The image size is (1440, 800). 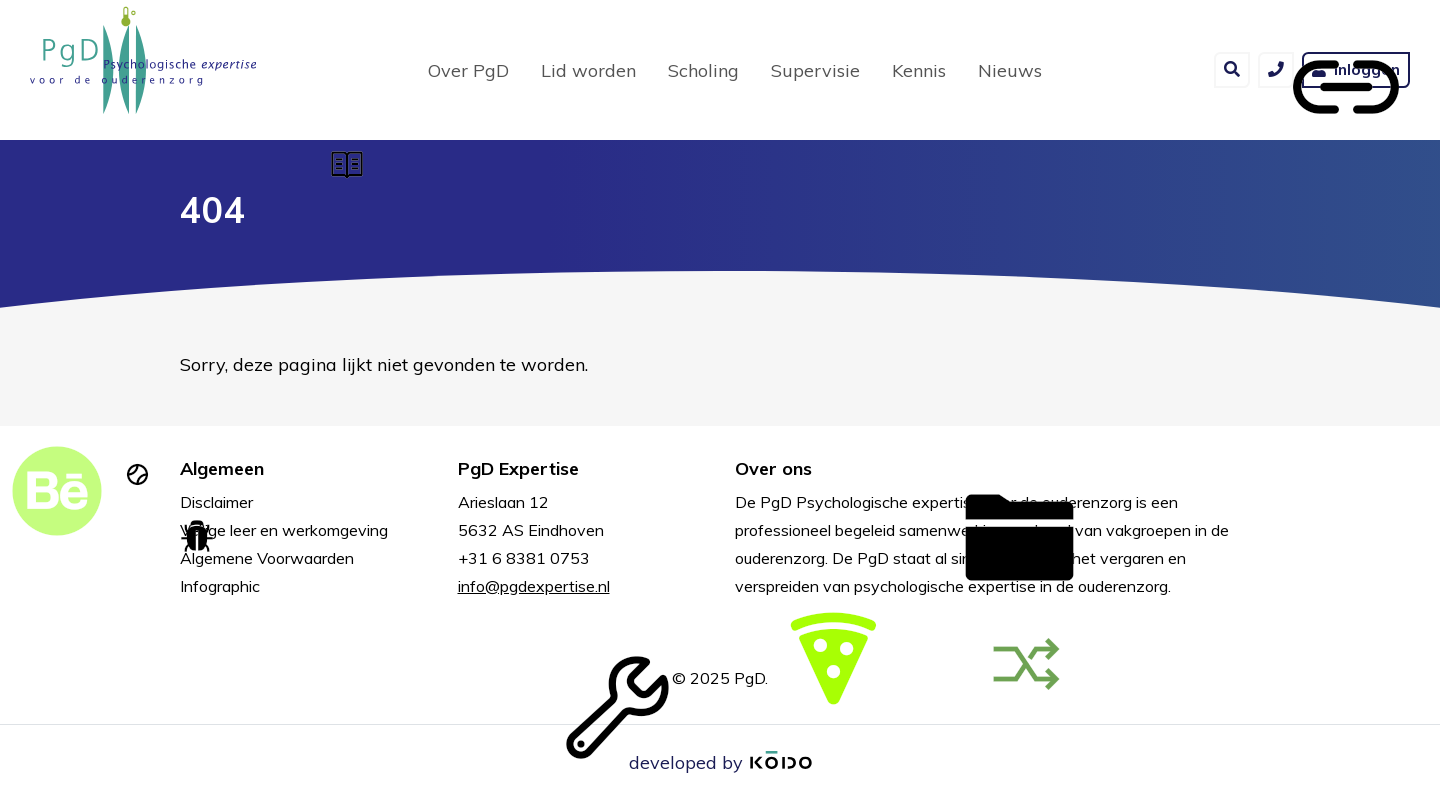 What do you see at coordinates (197, 536) in the screenshot?
I see `report a bug or issue` at bounding box center [197, 536].